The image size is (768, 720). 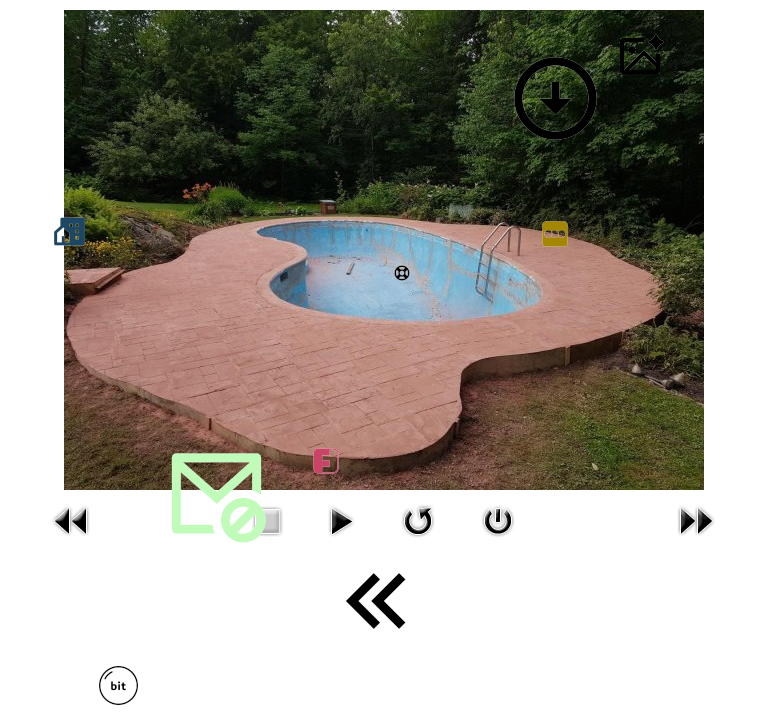 What do you see at coordinates (378, 601) in the screenshot?
I see `go back to the previous section` at bounding box center [378, 601].